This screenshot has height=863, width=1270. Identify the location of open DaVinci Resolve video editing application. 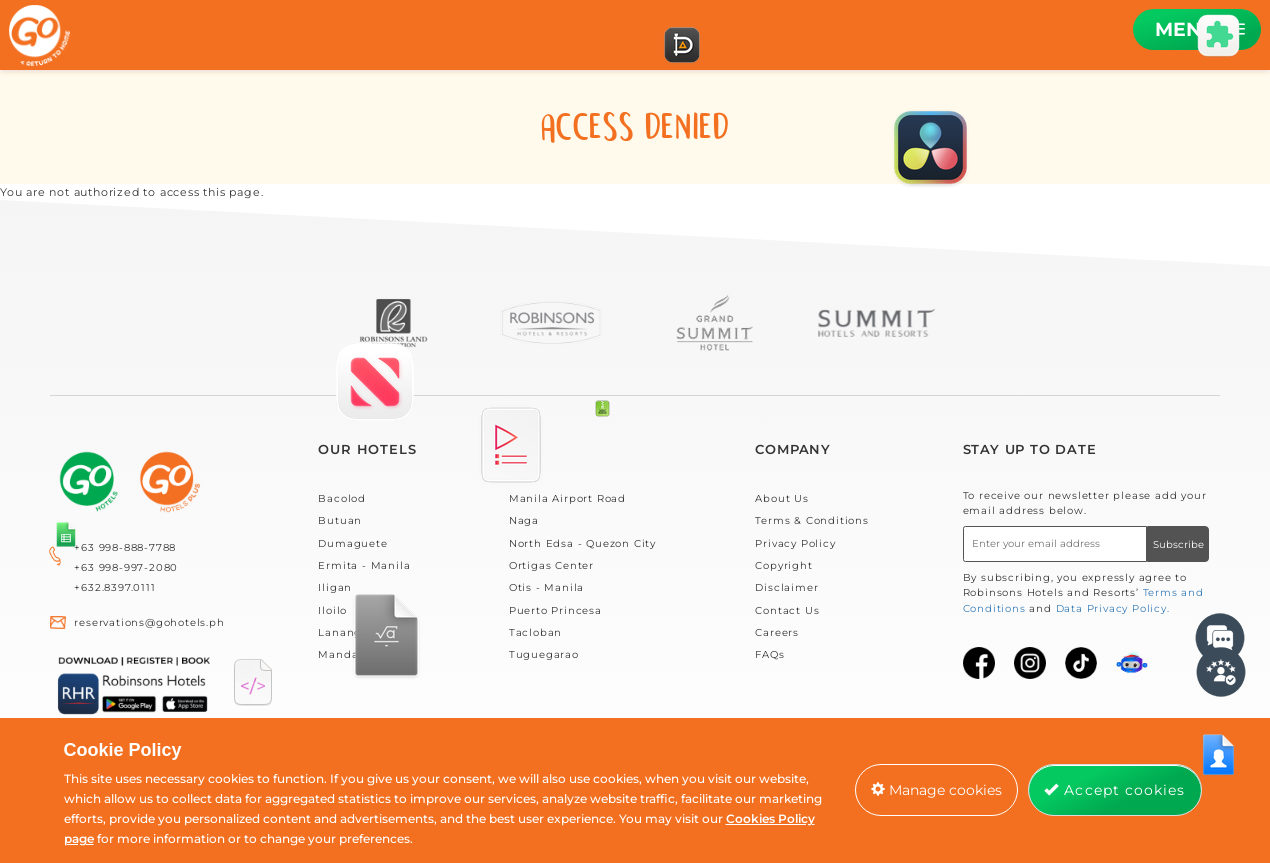
(930, 147).